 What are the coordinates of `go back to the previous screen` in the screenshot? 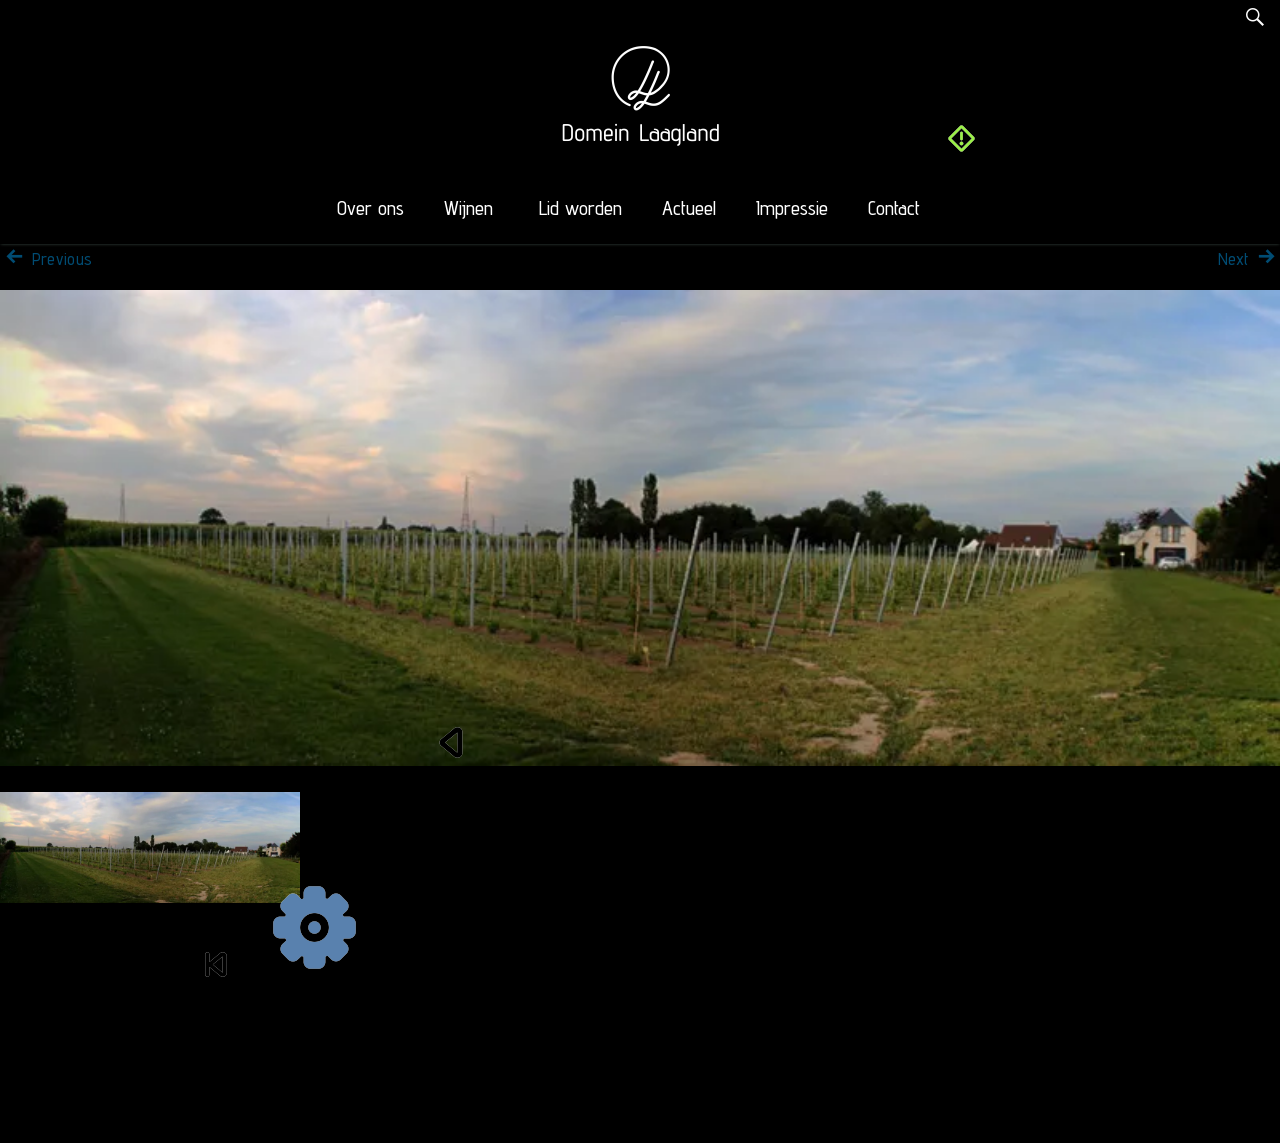 It's located at (453, 742).